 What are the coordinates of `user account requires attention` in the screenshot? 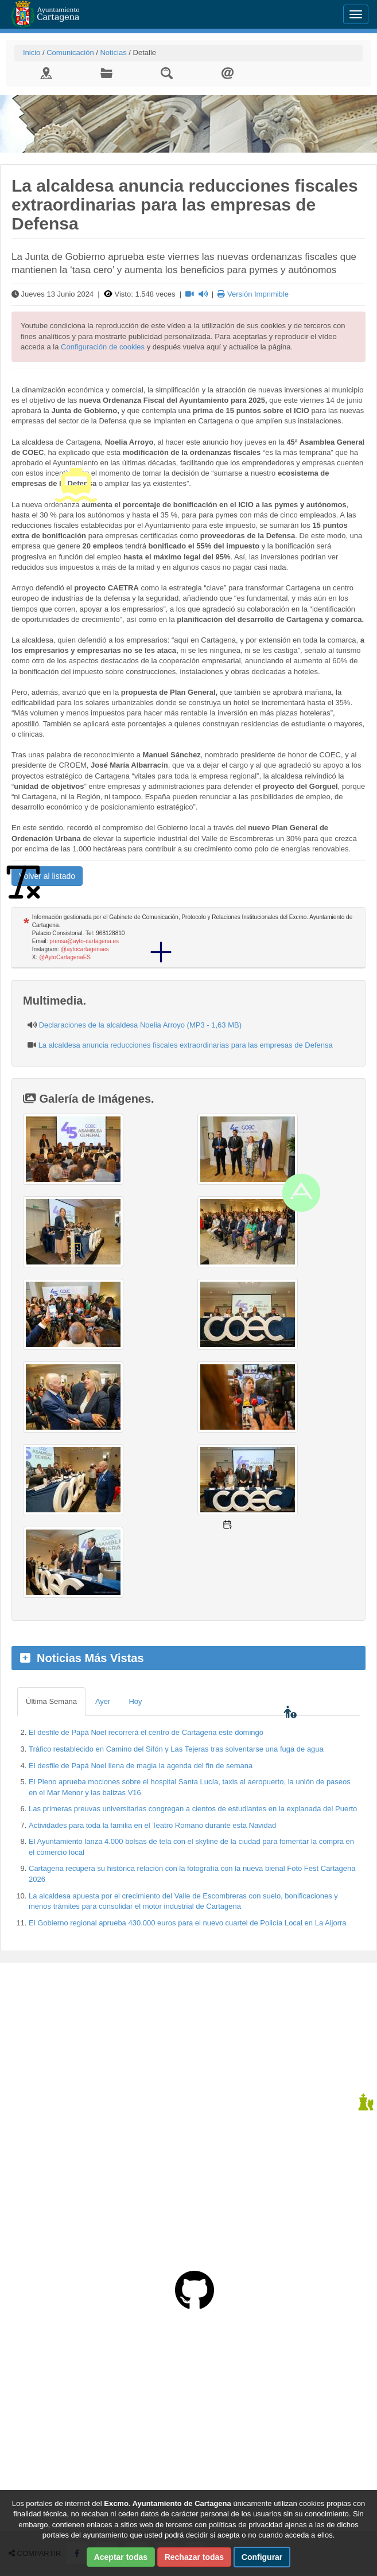 It's located at (290, 1712).